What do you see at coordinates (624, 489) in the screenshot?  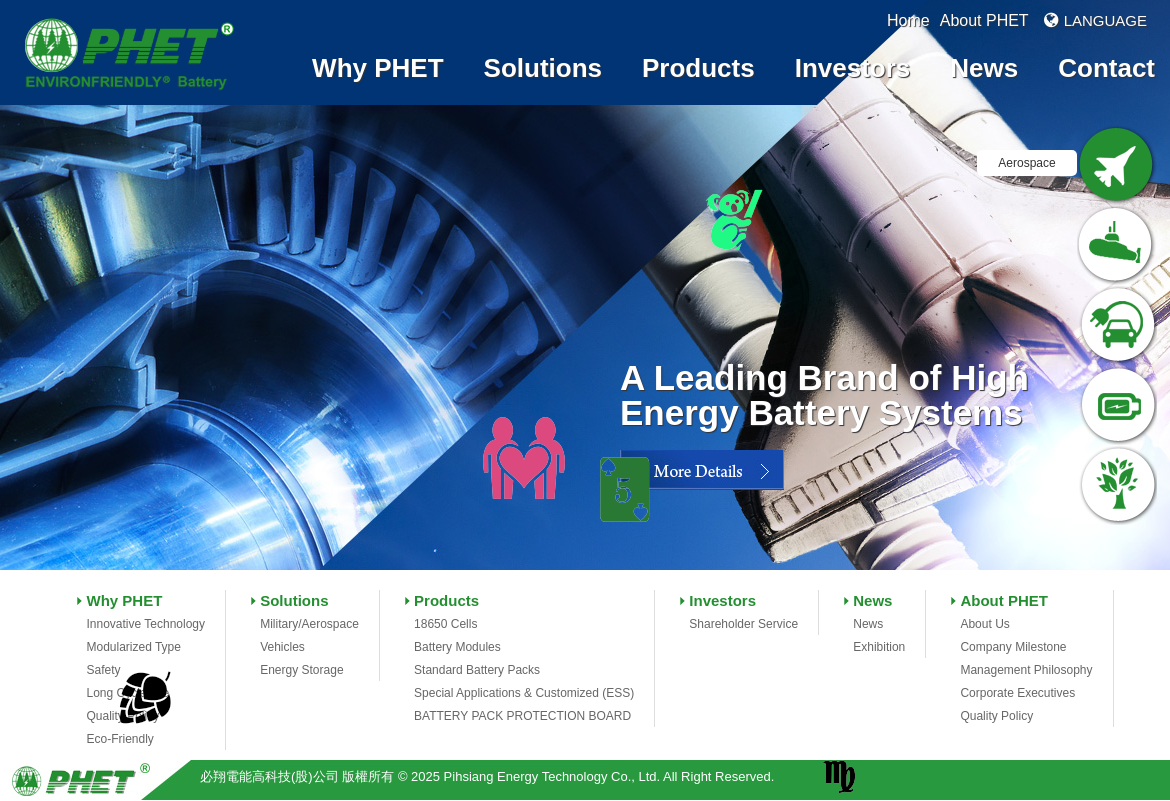 I see `five of spades playing card` at bounding box center [624, 489].